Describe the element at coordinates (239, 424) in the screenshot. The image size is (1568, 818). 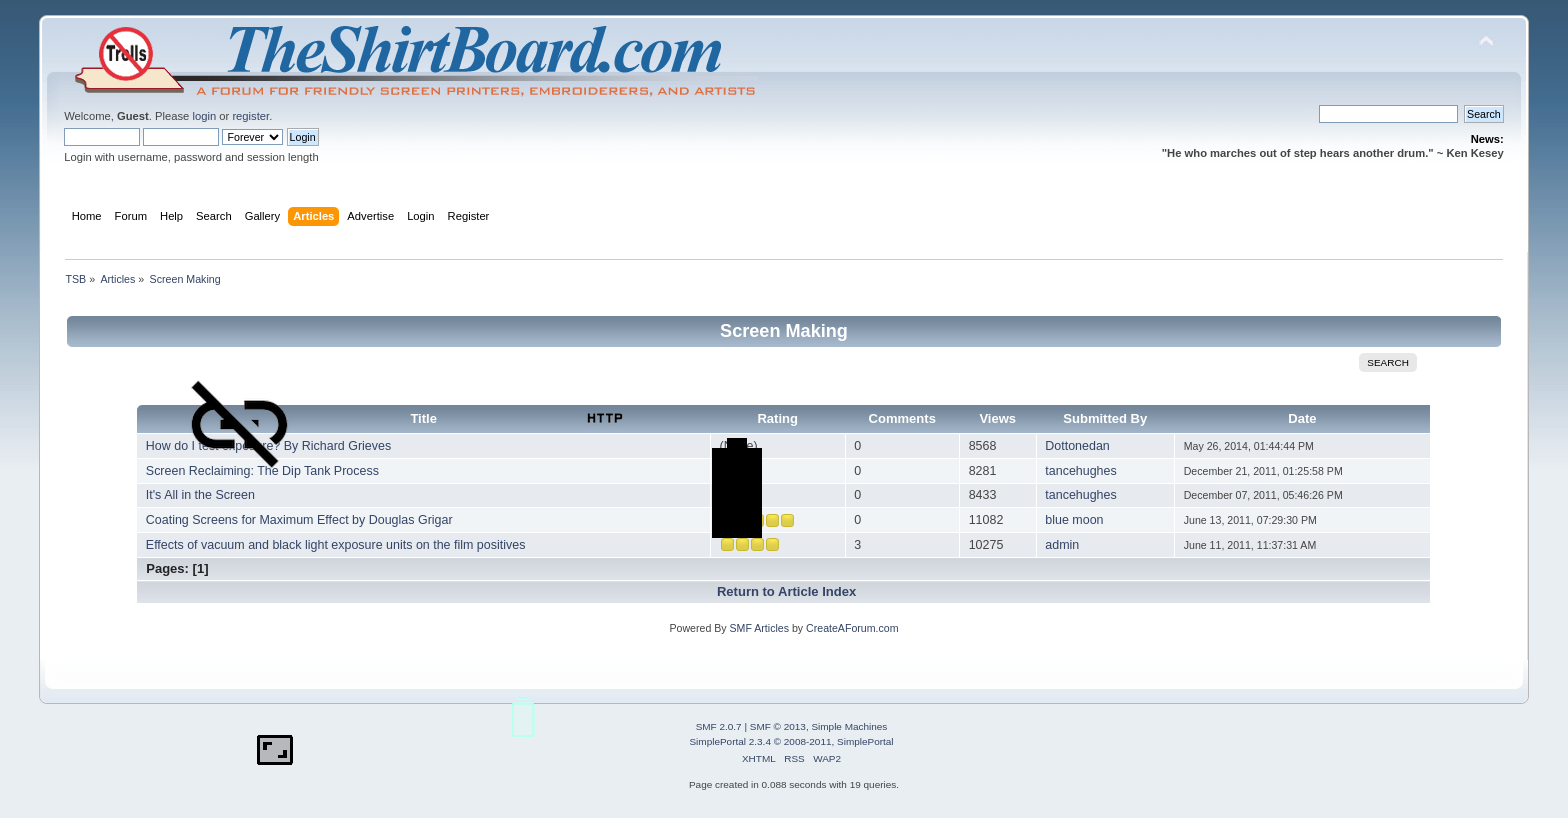
I see `unlink or disconnect a shared item` at that location.